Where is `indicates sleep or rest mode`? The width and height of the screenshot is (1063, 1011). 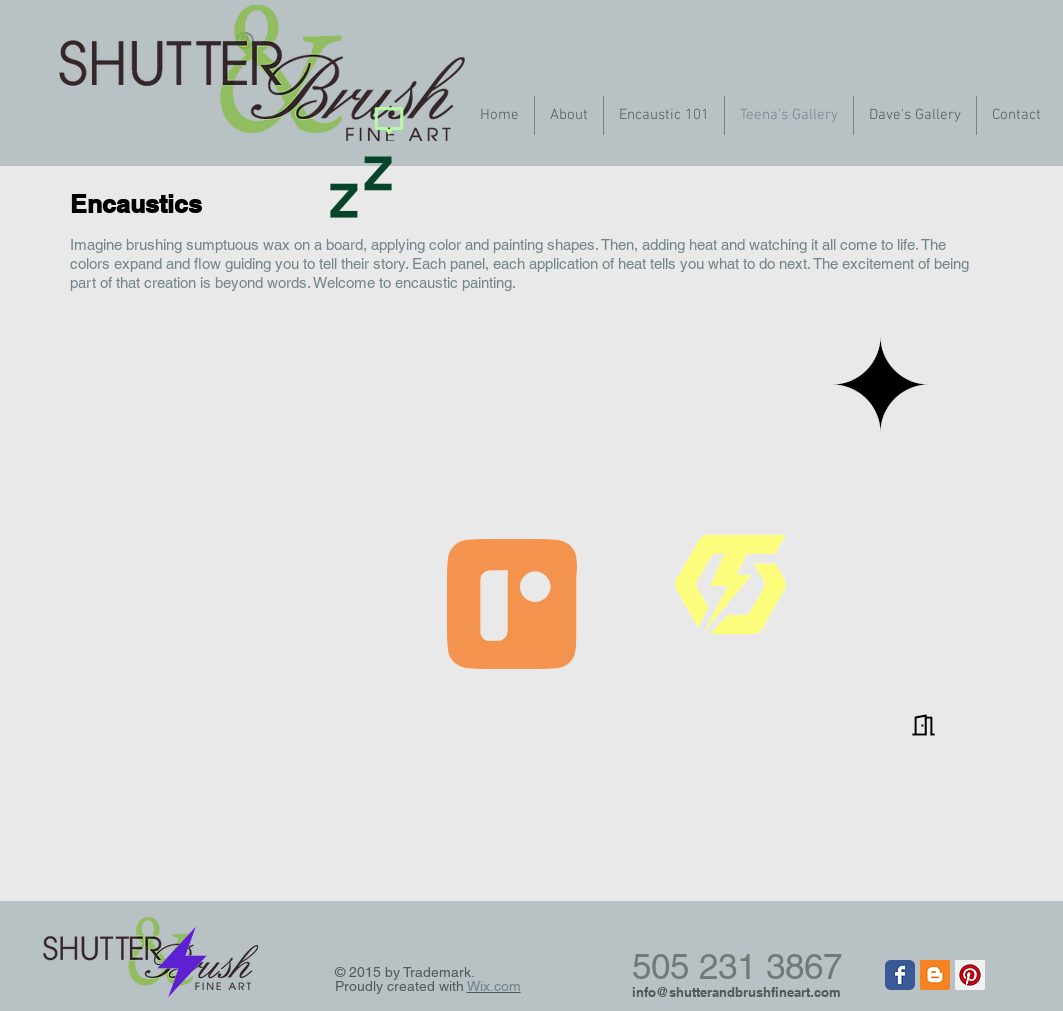
indicates sleep or rest mode is located at coordinates (361, 187).